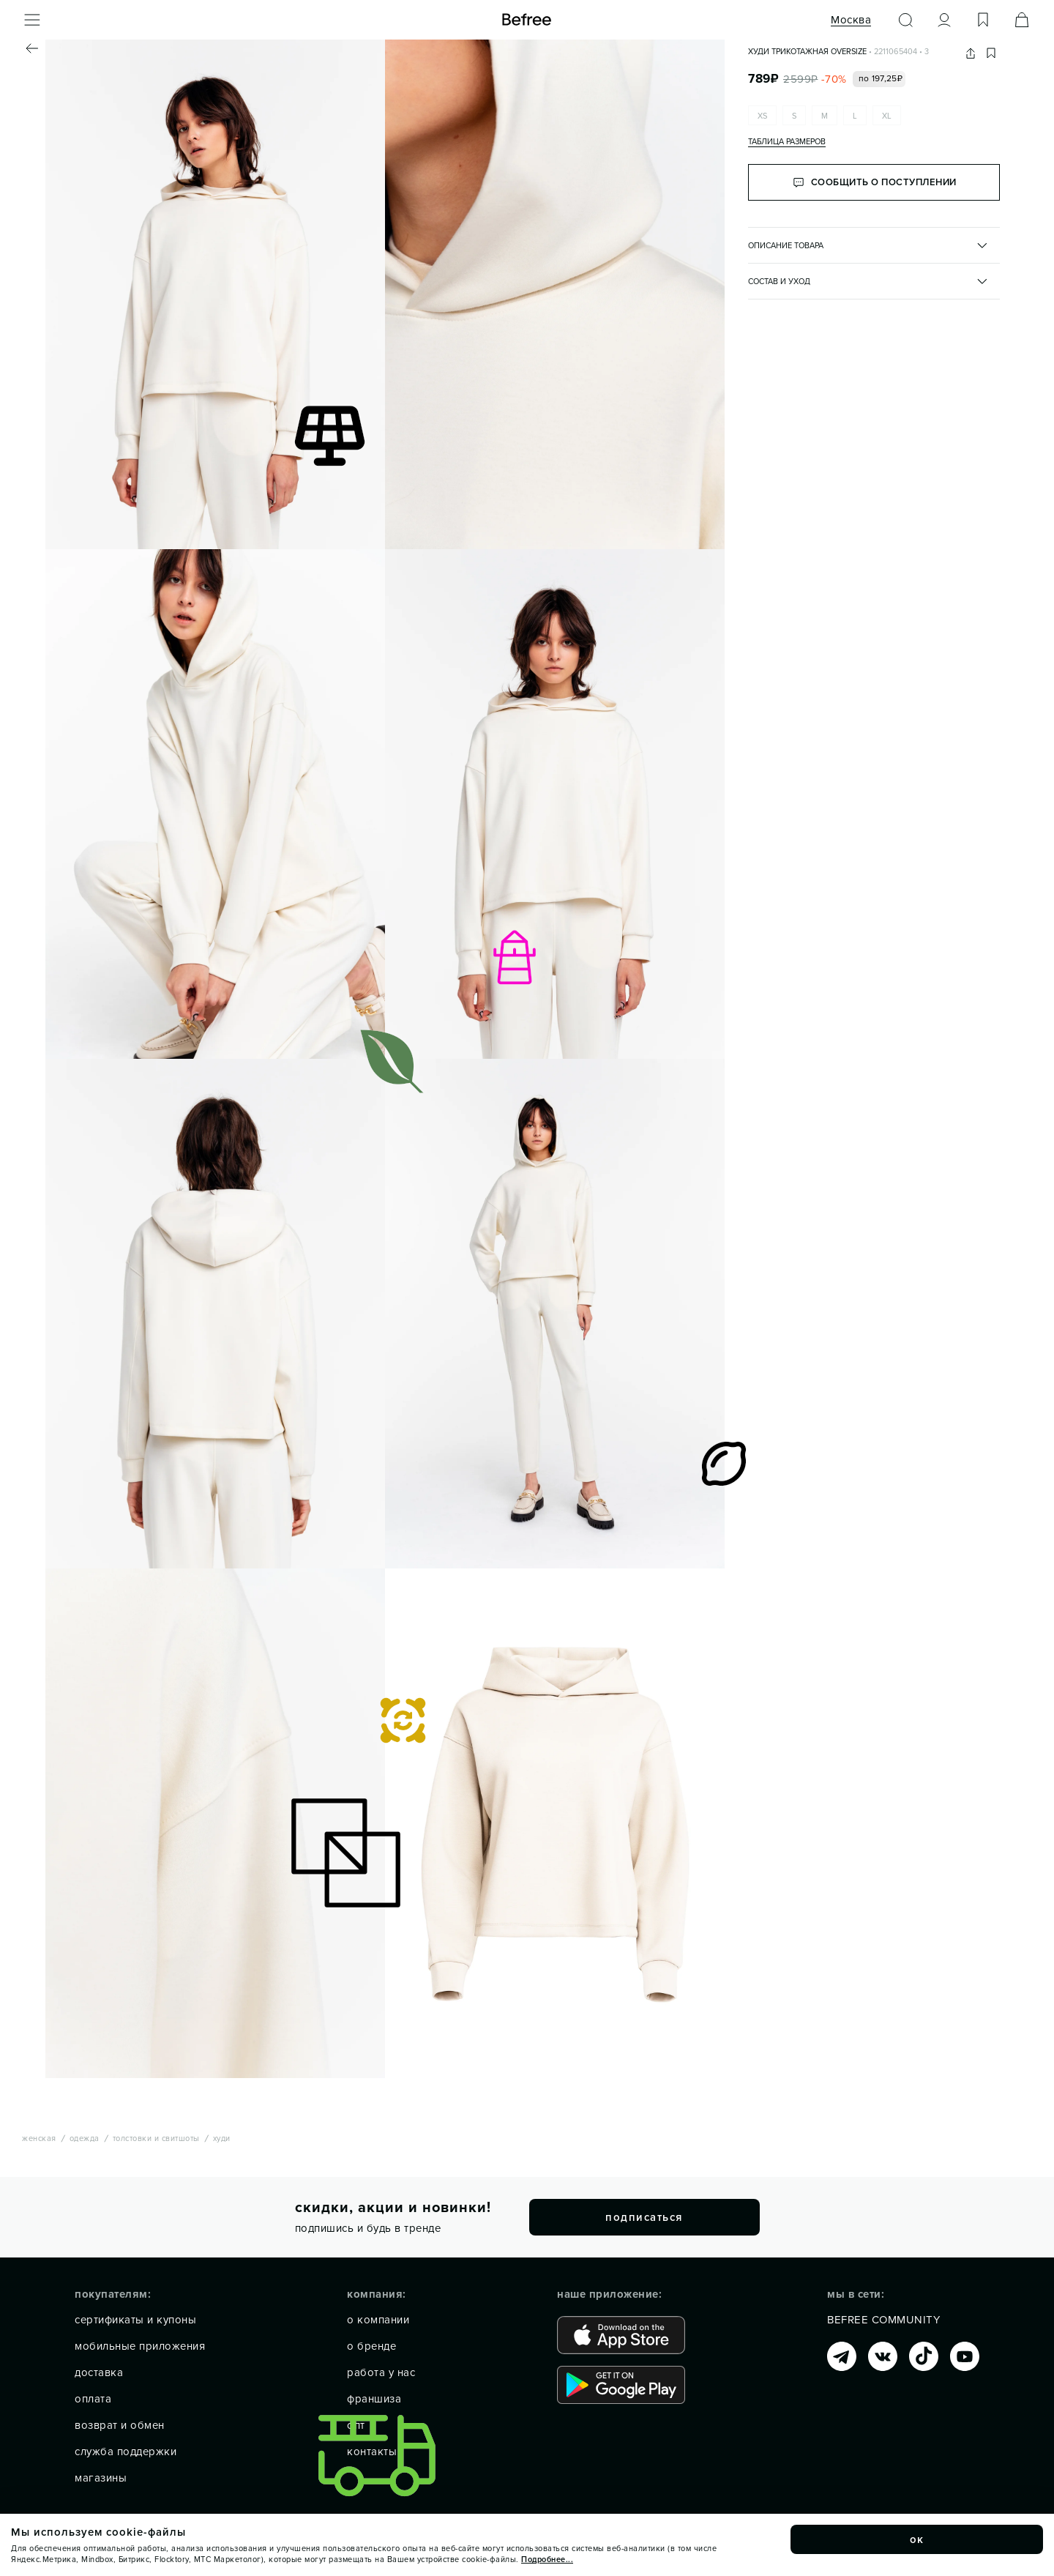 This screenshot has height=2576, width=1054. I want to click on access website accessibility or SEO audit tools, so click(515, 959).